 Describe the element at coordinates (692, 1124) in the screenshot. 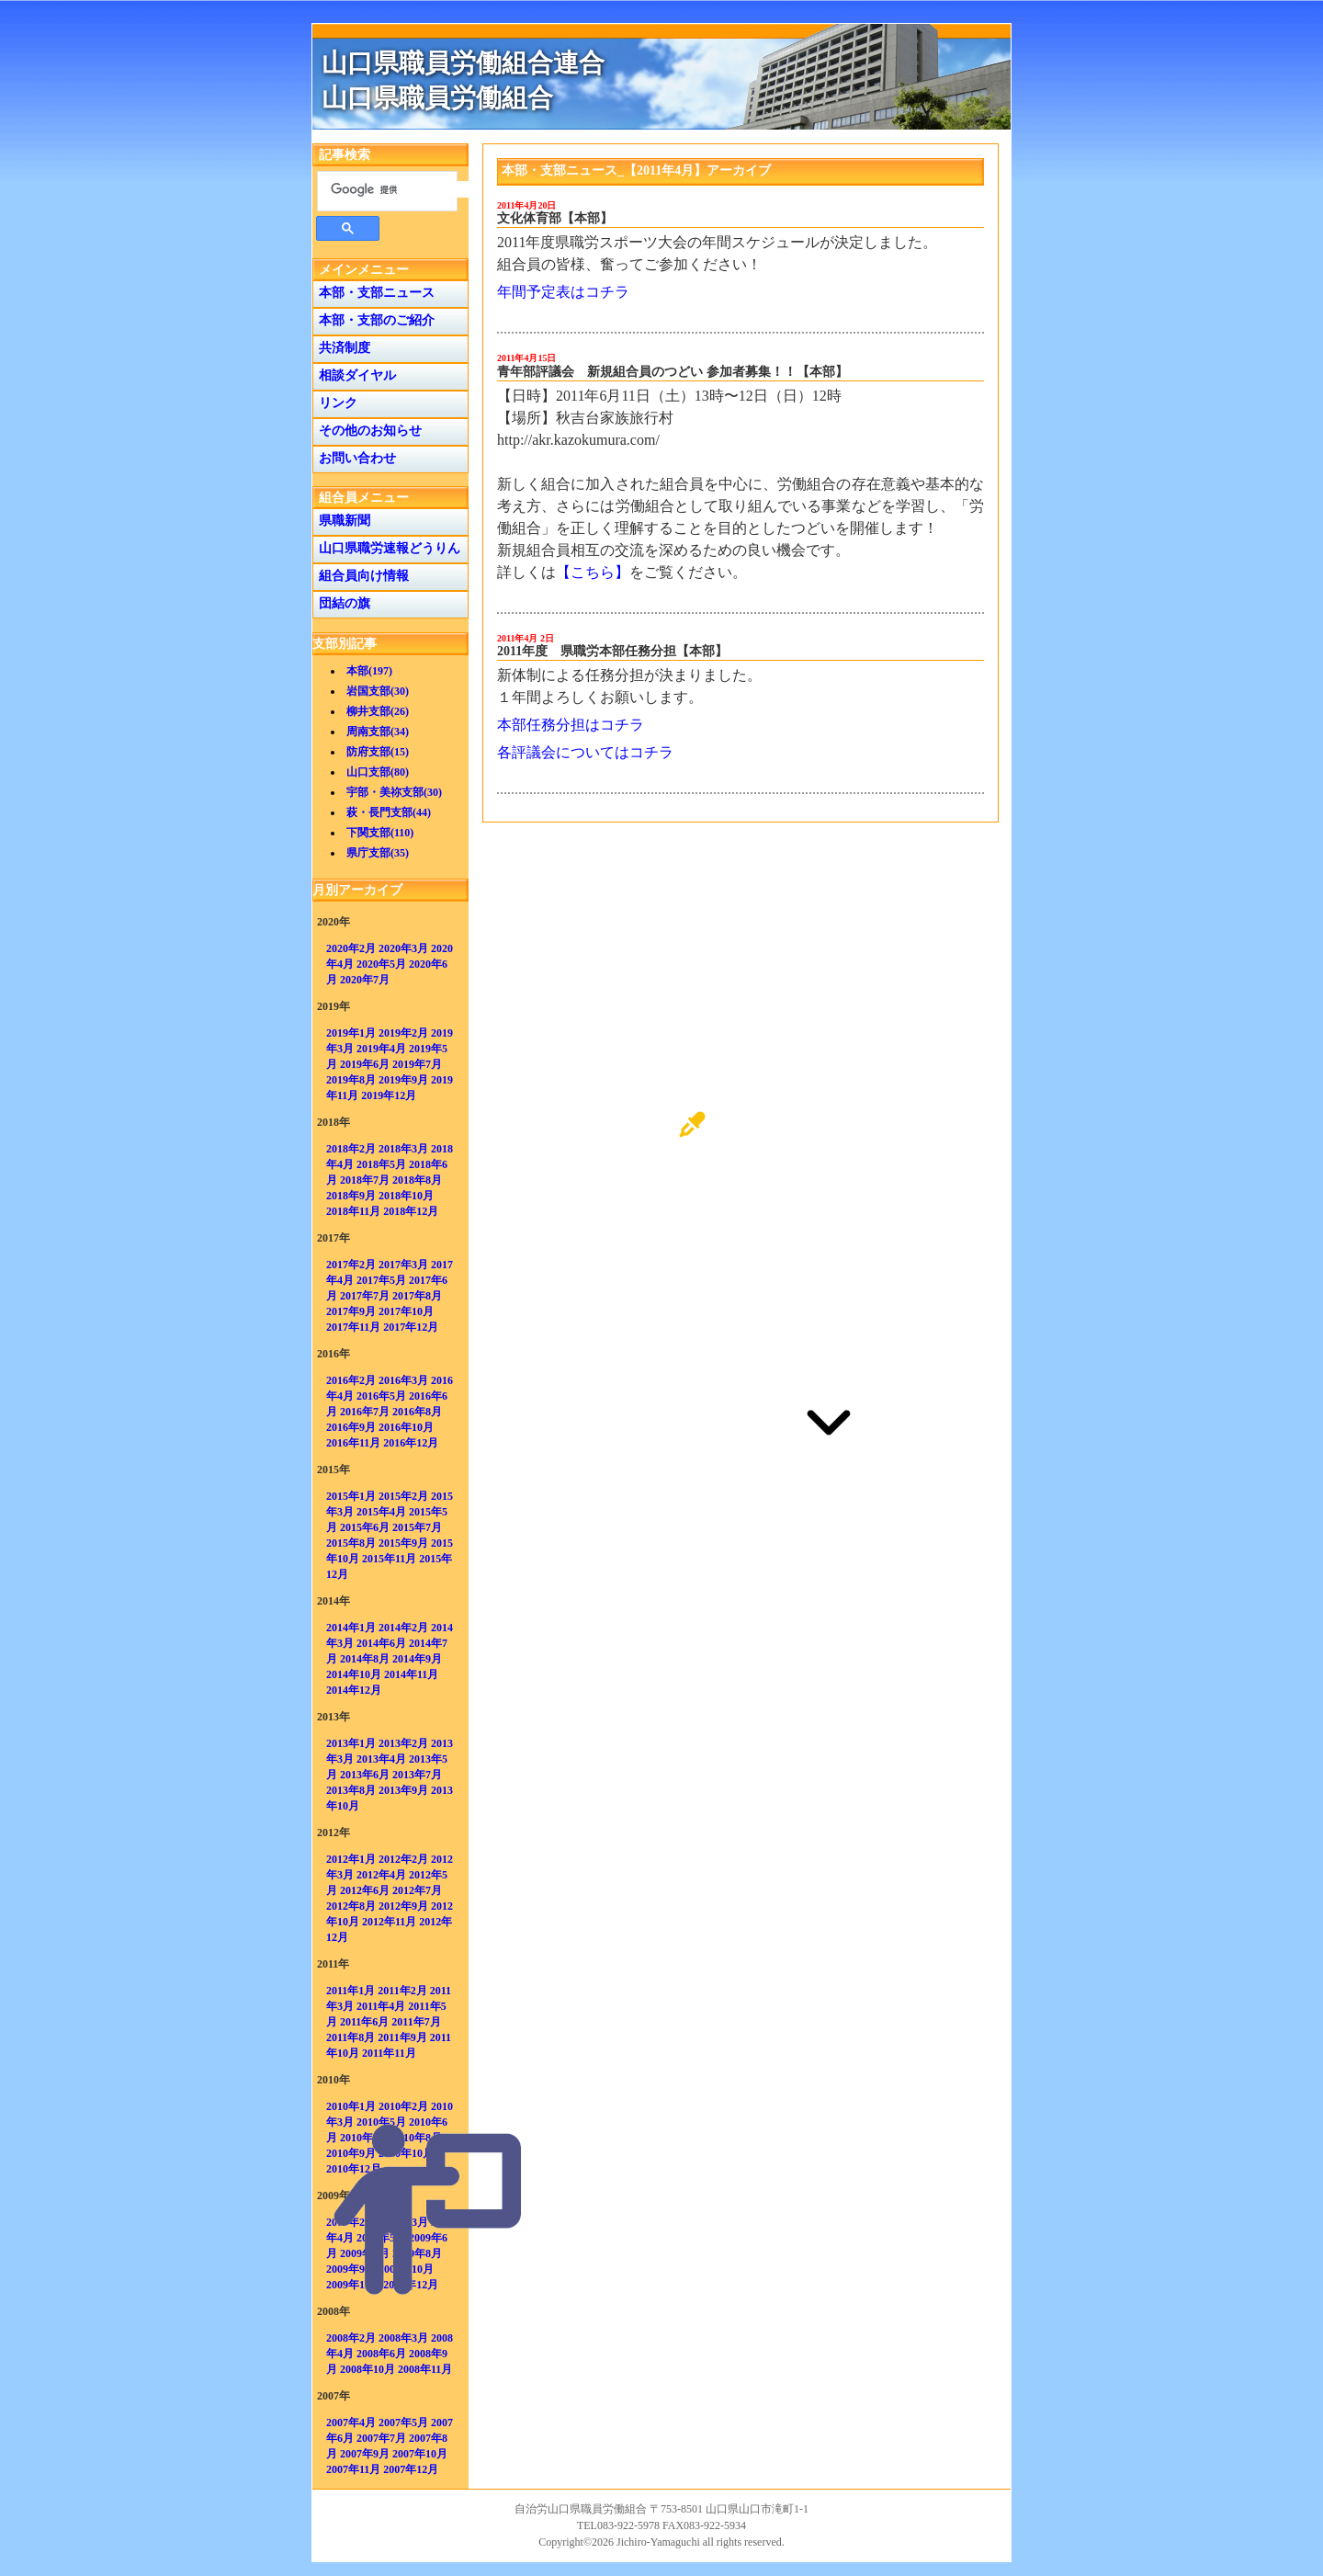

I see `select a color from the canvas` at that location.